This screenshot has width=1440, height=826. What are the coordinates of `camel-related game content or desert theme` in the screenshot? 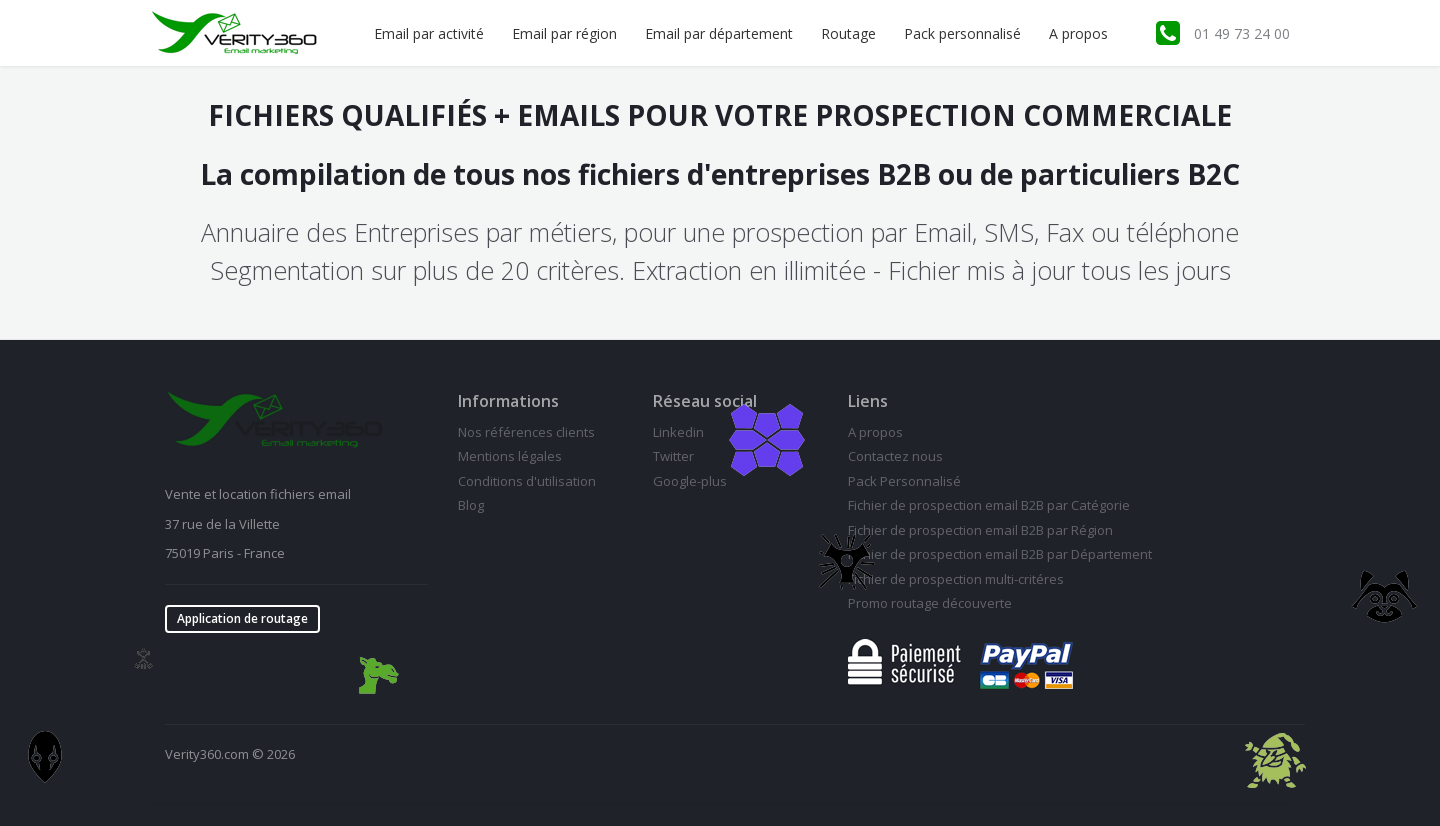 It's located at (379, 674).